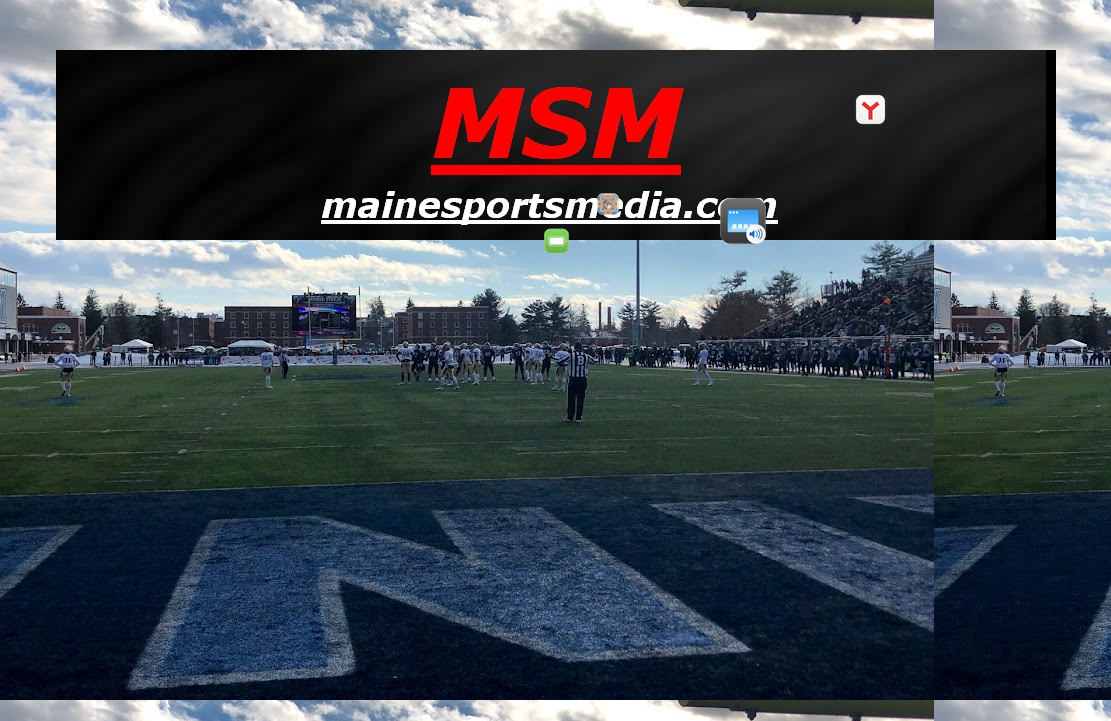  Describe the element at coordinates (870, 109) in the screenshot. I see `open yandex browser` at that location.